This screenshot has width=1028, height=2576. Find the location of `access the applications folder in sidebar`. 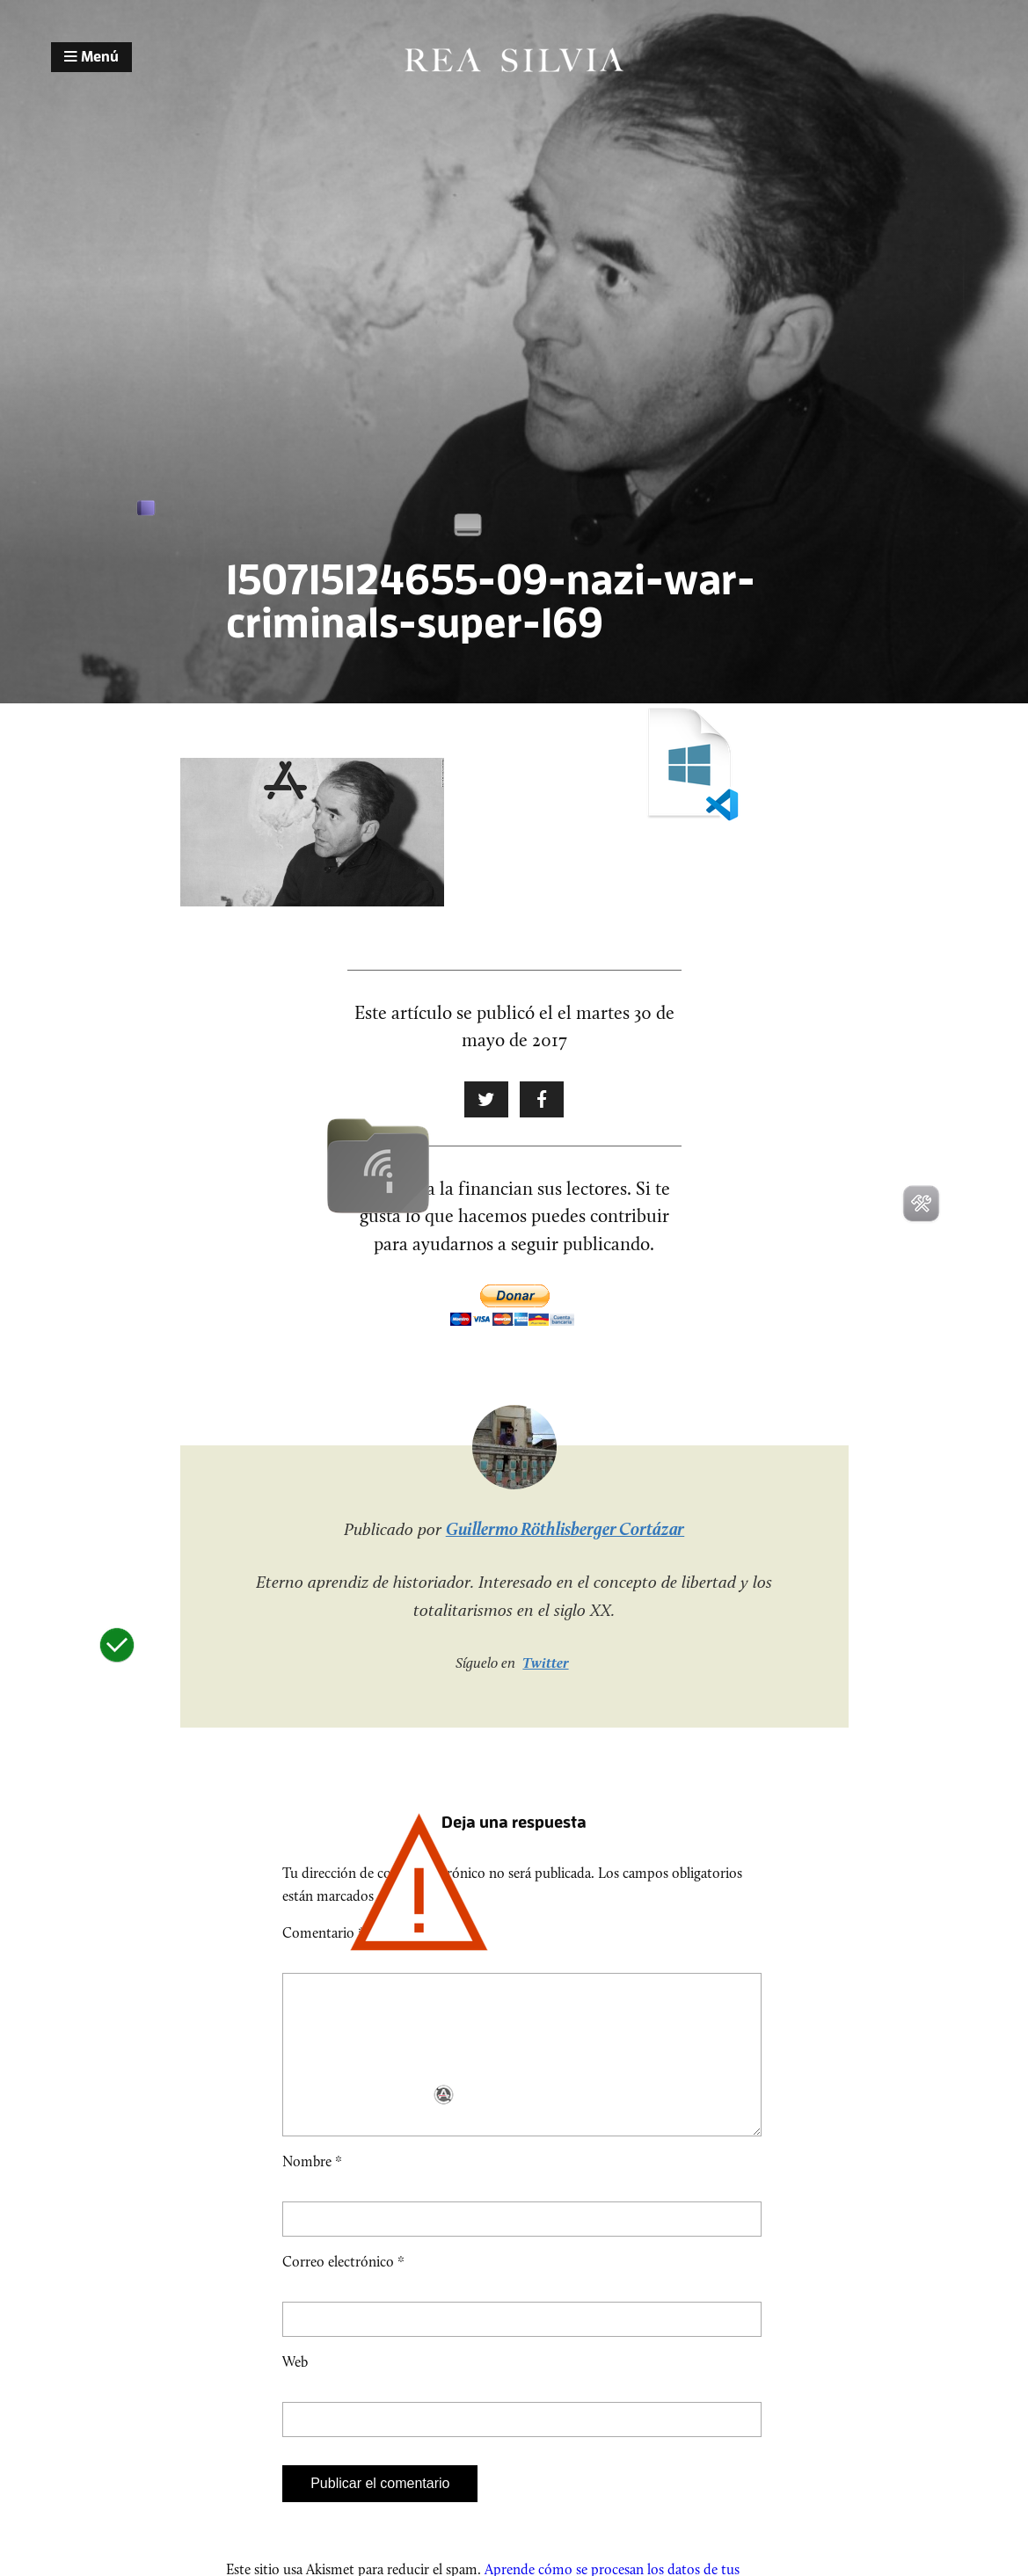

access the applications folder in sidebar is located at coordinates (285, 780).